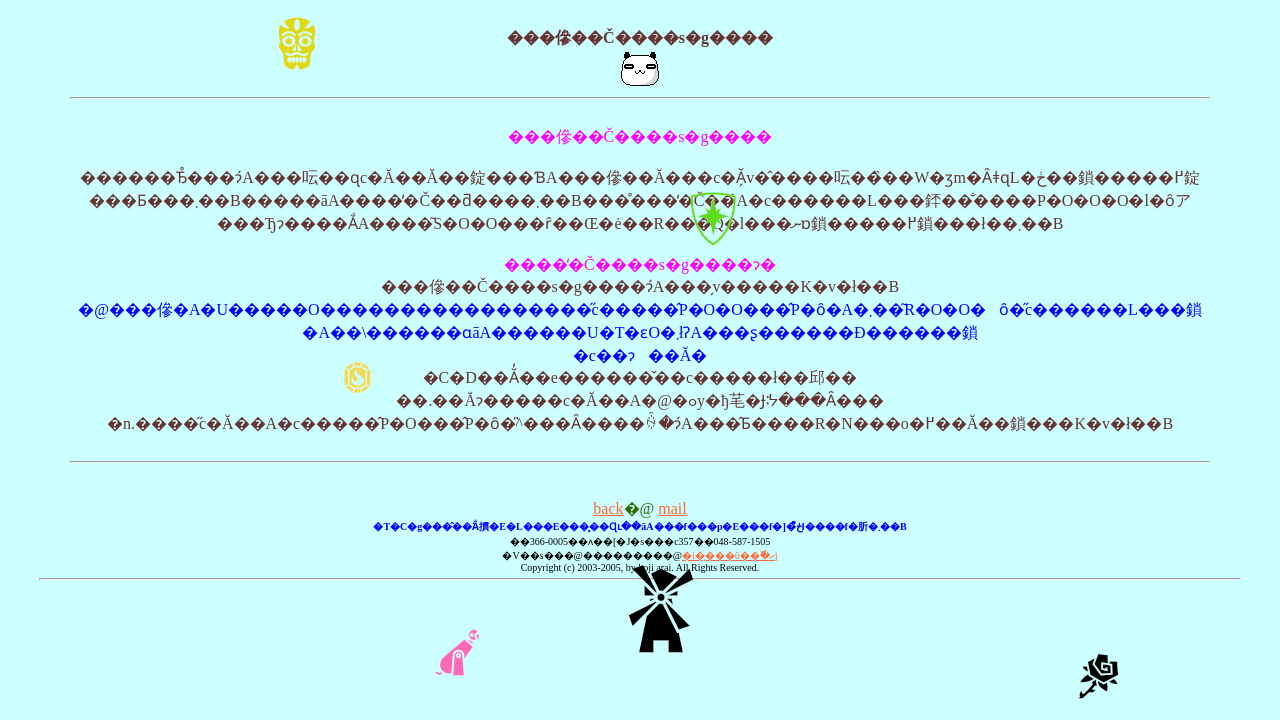 This screenshot has height=720, width=1280. I want to click on launch a stunt or action mini-game, so click(458, 652).